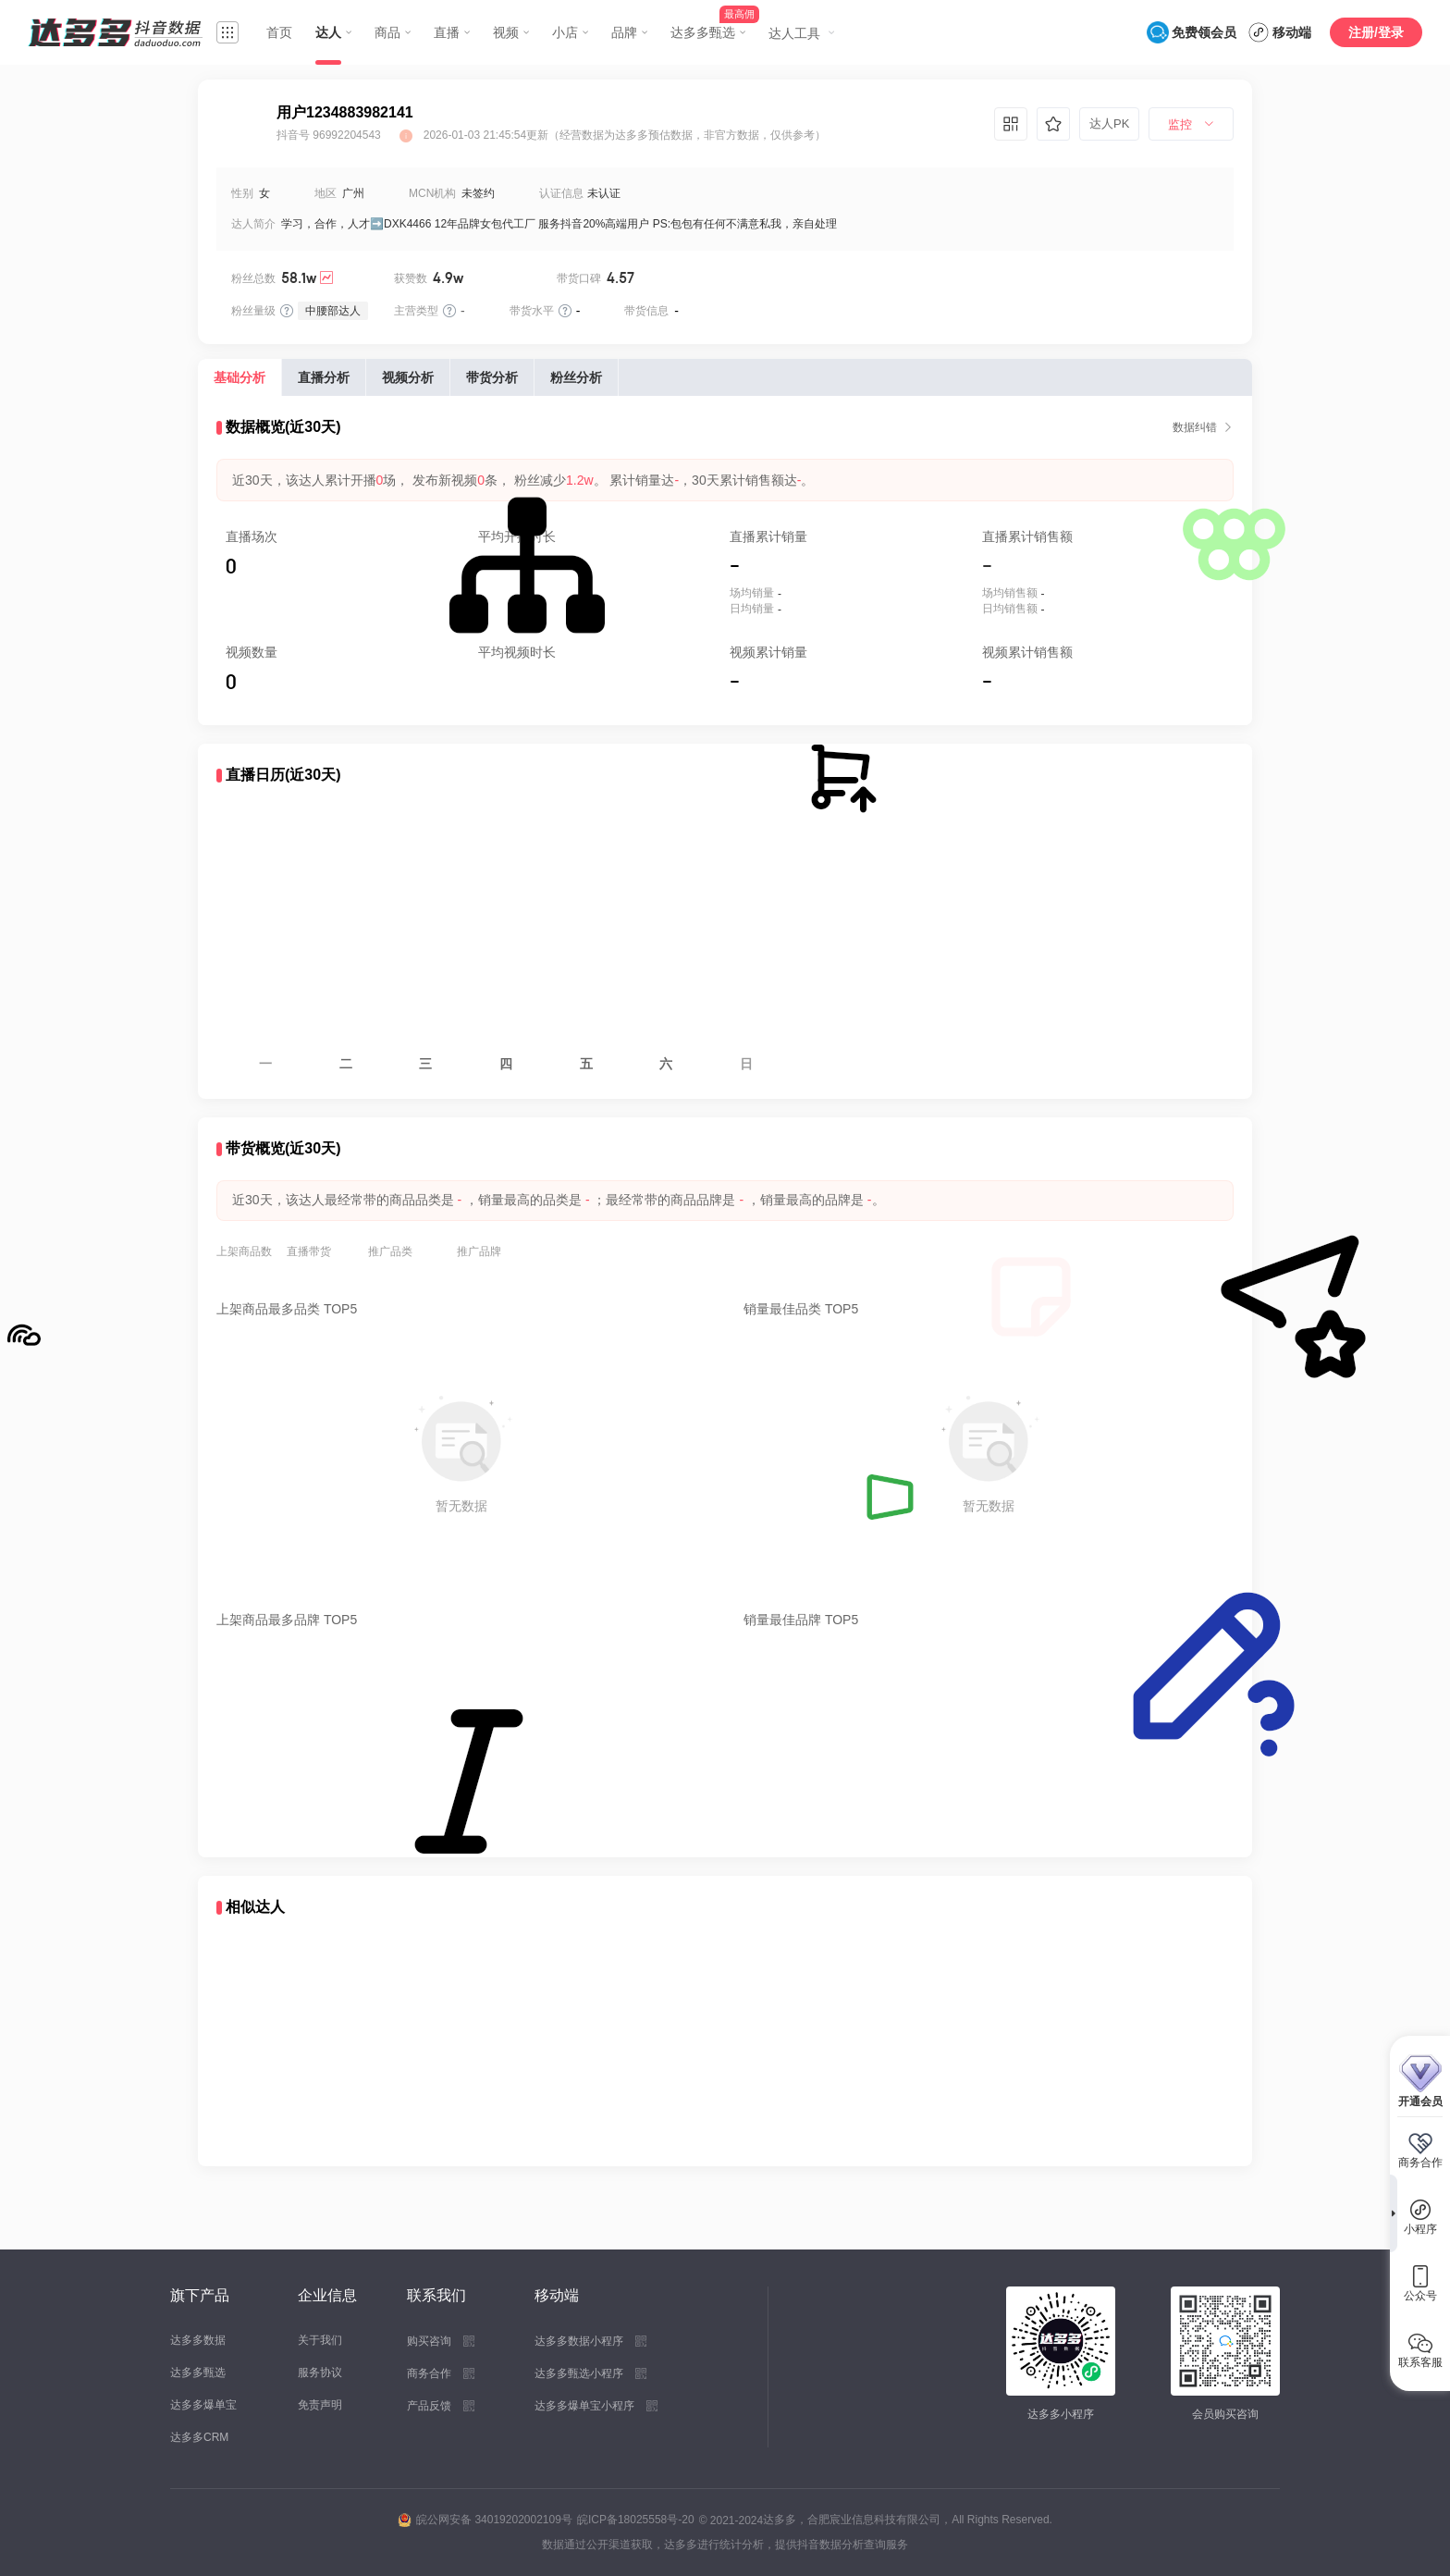 The image size is (1450, 2576). I want to click on add a sticker to your message, so click(1031, 1297).